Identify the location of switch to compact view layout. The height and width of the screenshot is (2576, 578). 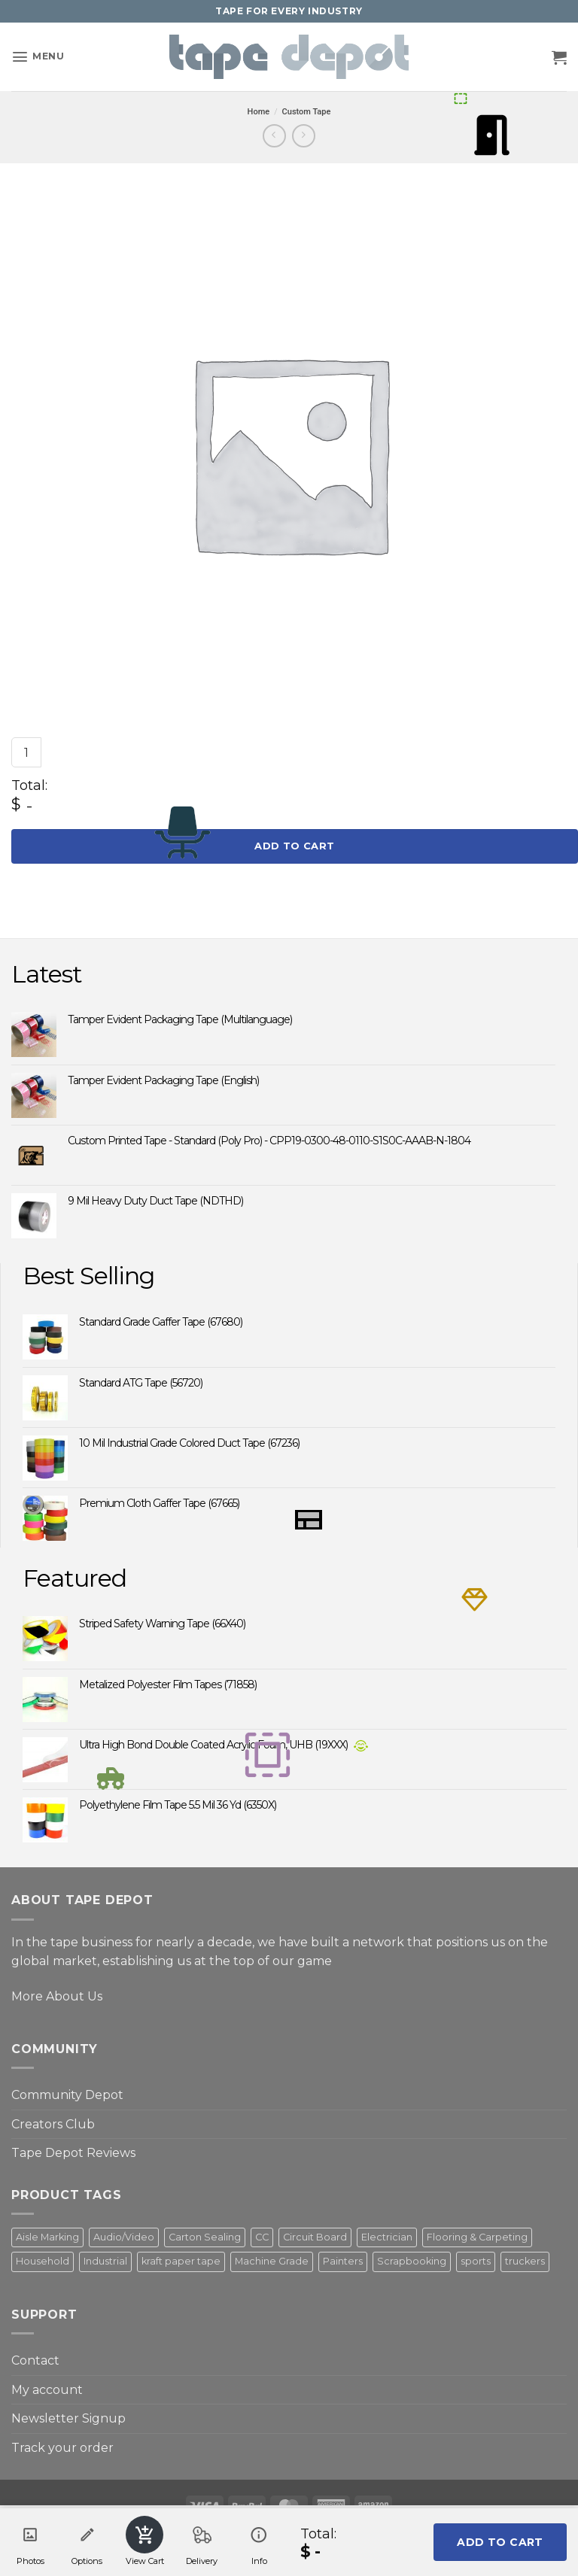
(308, 1520).